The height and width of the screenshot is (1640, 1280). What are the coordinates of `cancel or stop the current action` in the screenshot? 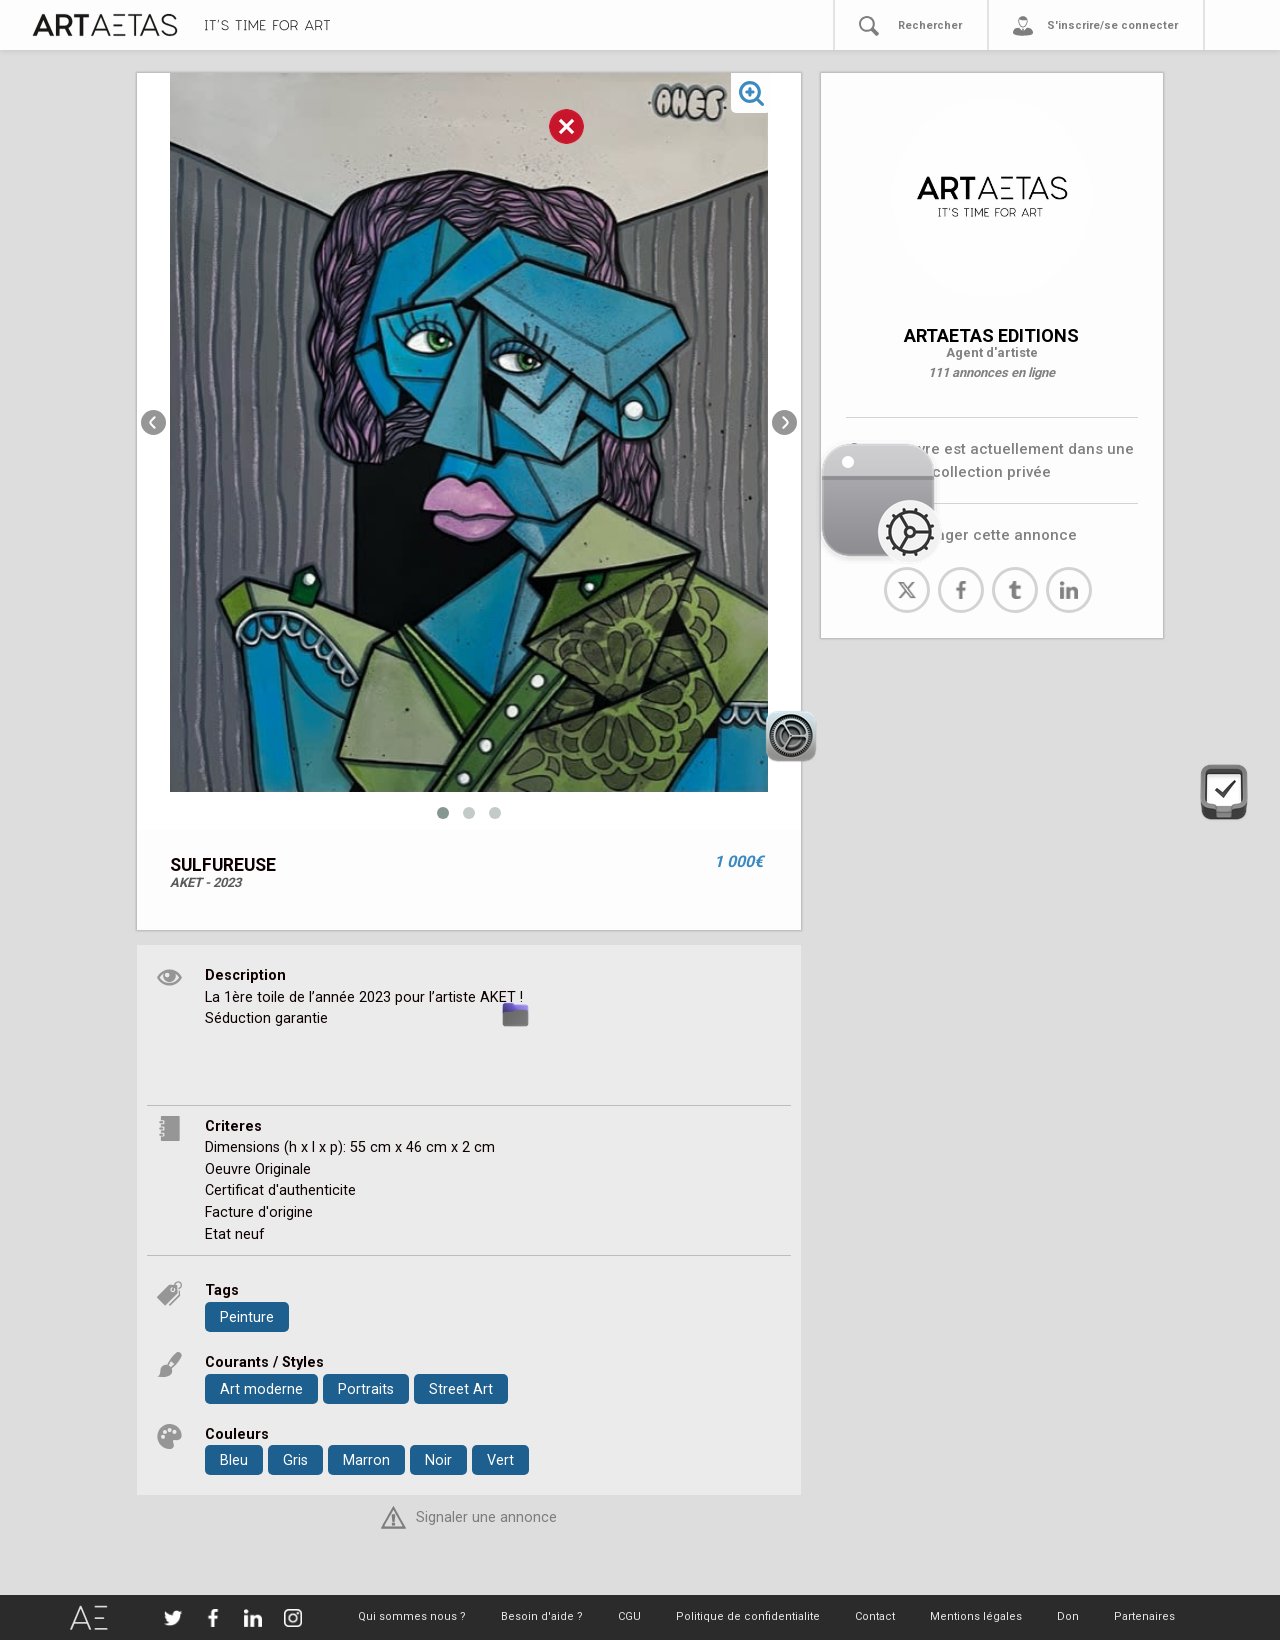 It's located at (566, 126).